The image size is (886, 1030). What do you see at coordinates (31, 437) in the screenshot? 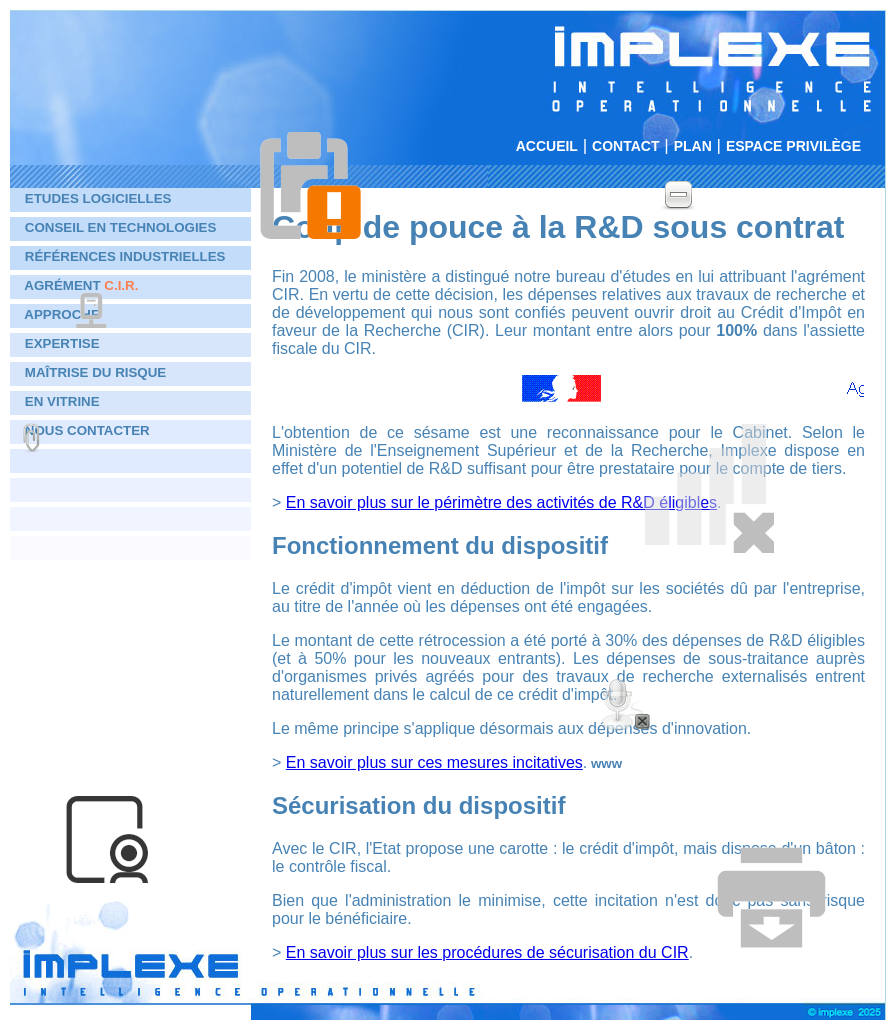
I see `indicates an email has an attachment` at bounding box center [31, 437].